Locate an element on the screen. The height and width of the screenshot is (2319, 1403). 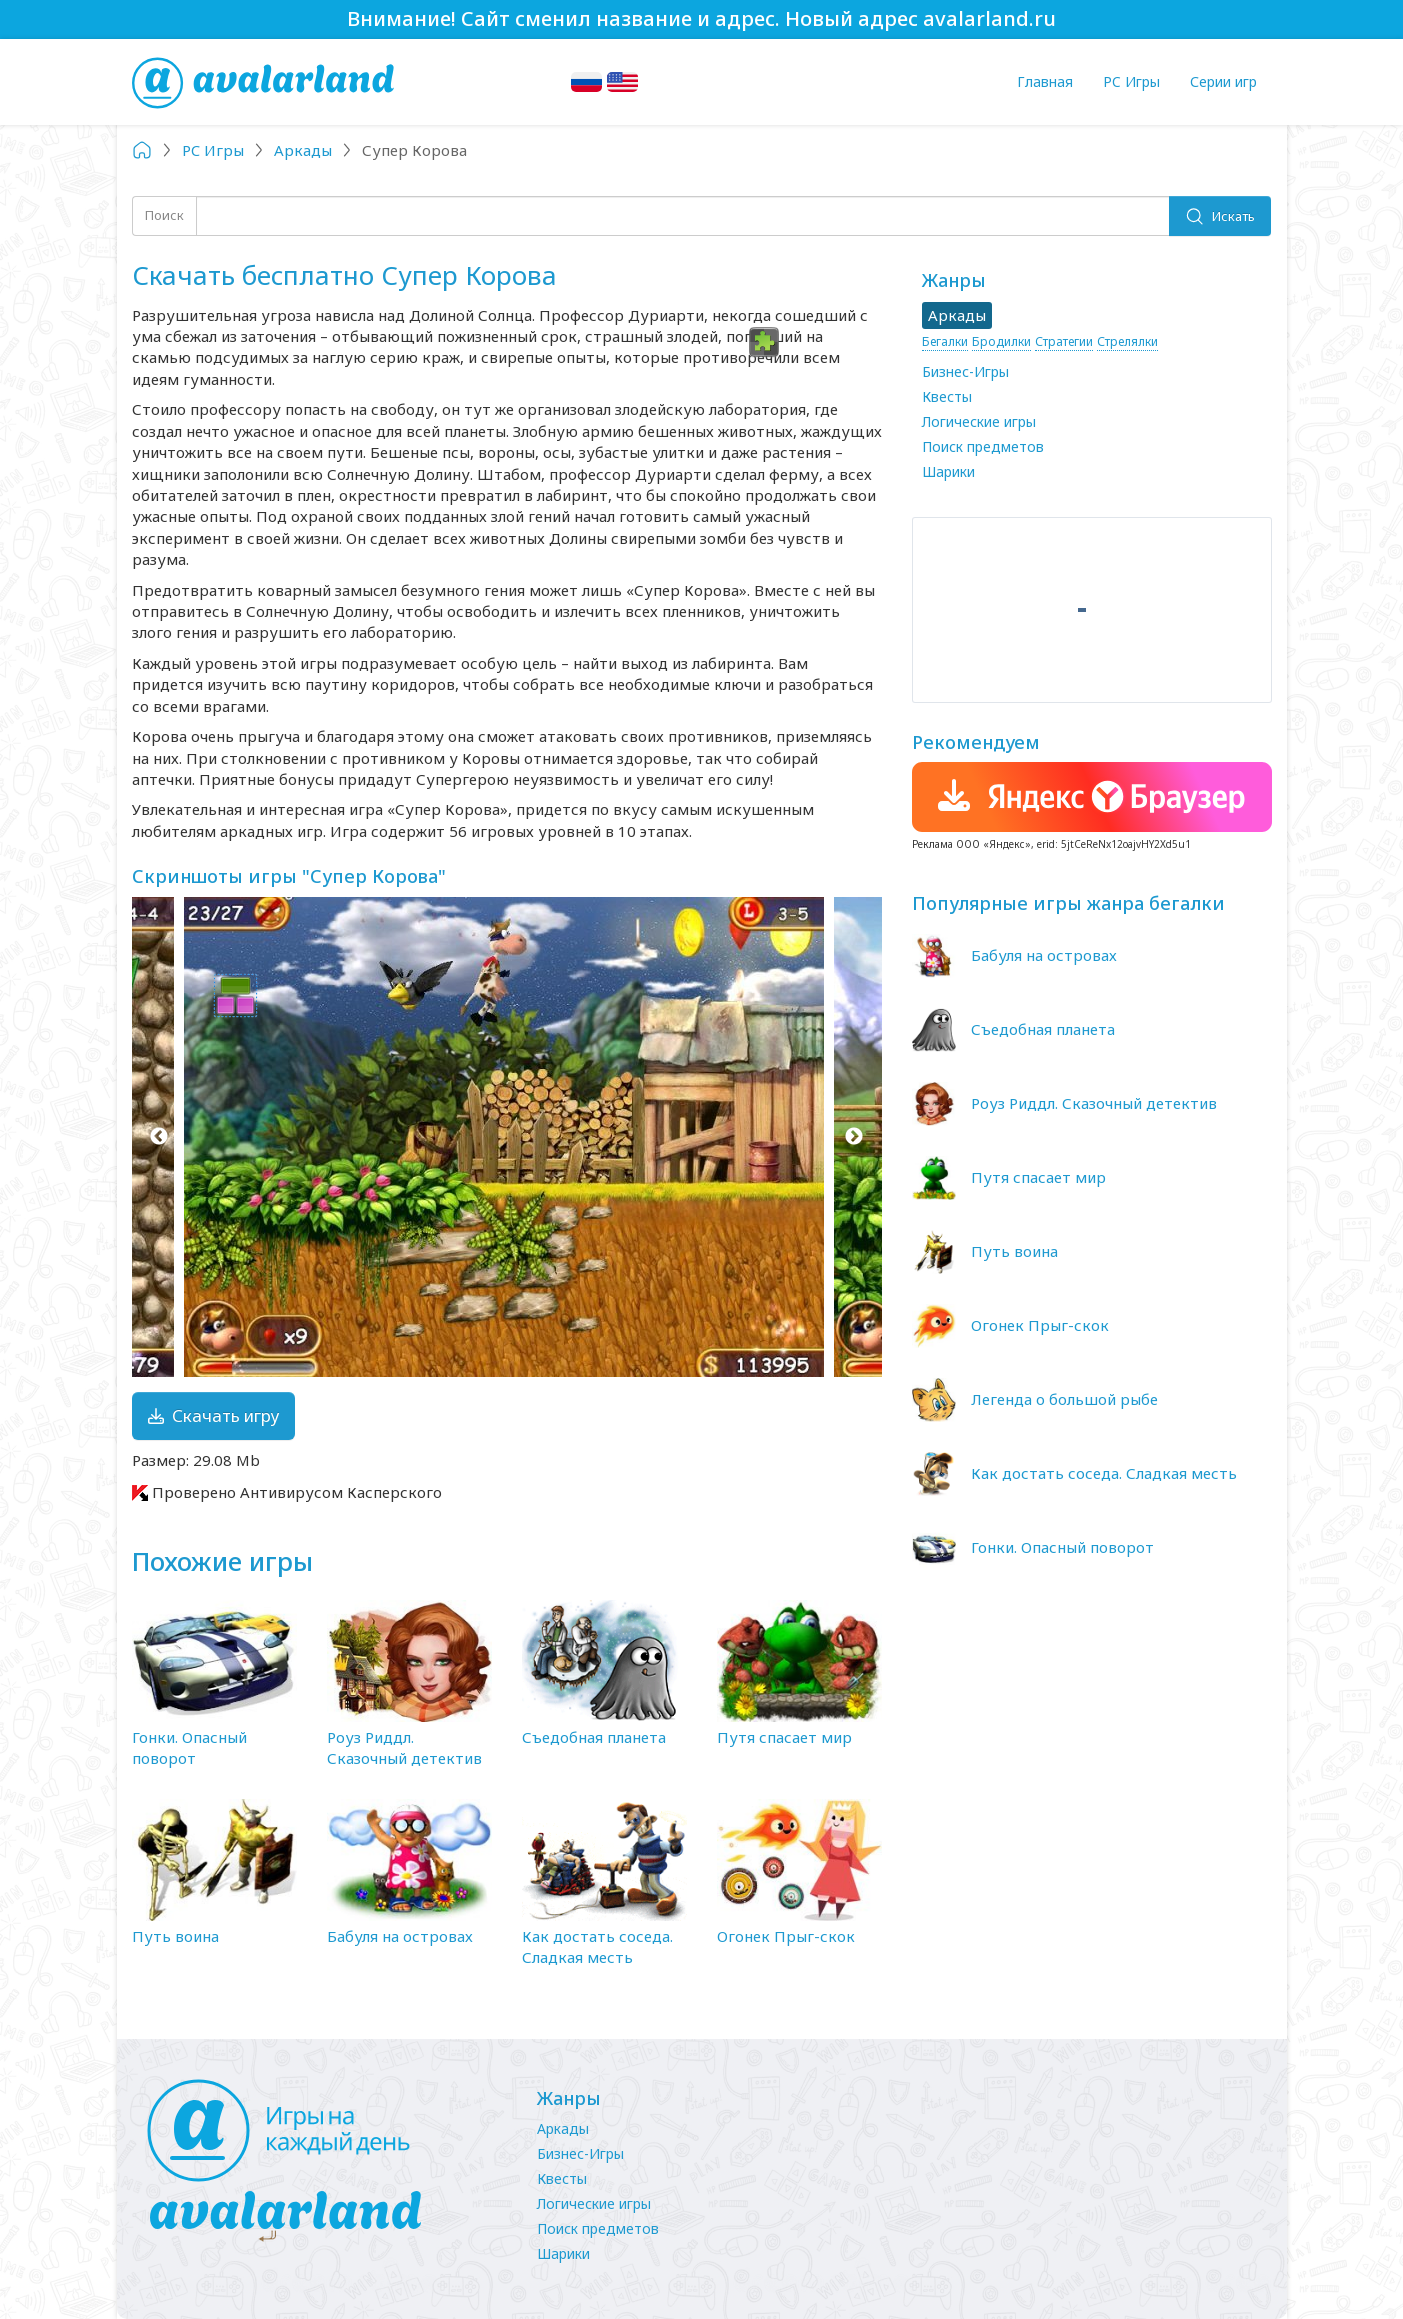
select all items in the current view is located at coordinates (235, 995).